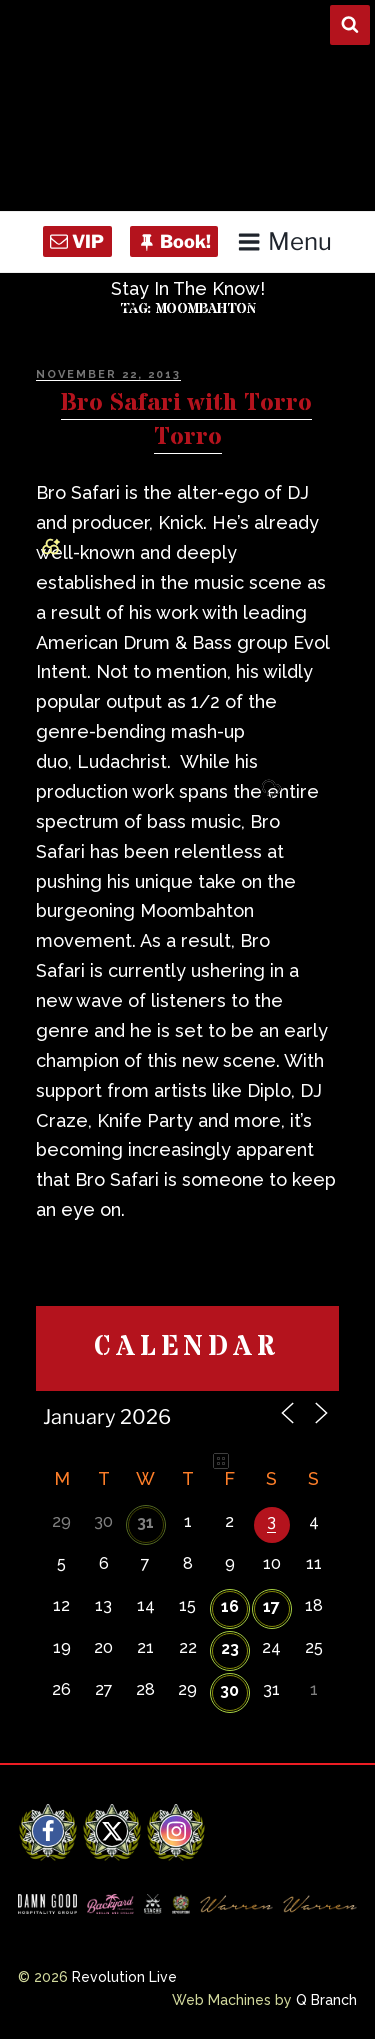 This screenshot has height=2039, width=375. What do you see at coordinates (271, 788) in the screenshot?
I see `indicates rainy or showery weather conditions` at bounding box center [271, 788].